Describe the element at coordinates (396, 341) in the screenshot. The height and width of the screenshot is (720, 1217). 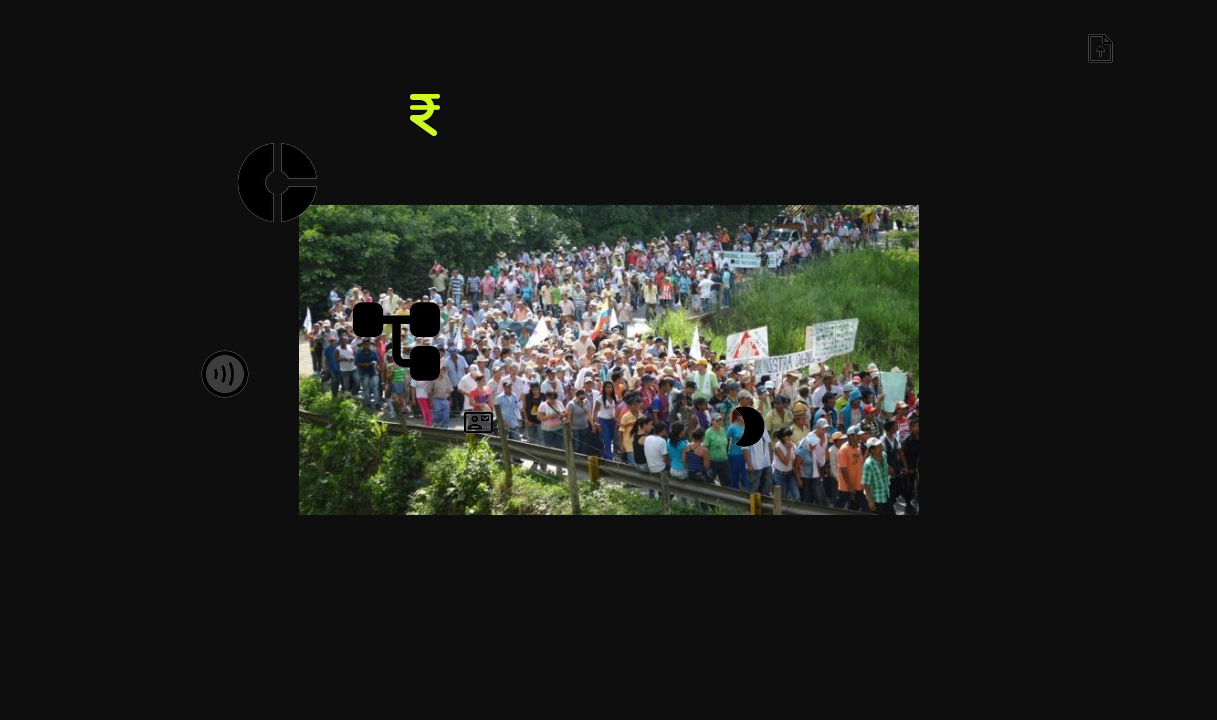
I see `view project hierarchy or structure` at that location.